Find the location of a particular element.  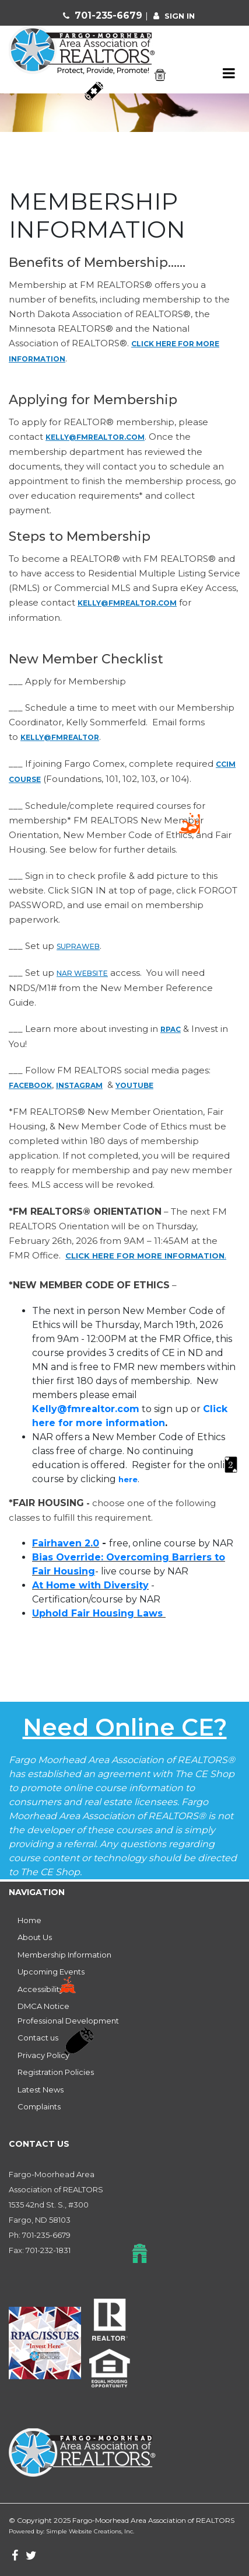

two of hearts playing card is located at coordinates (231, 1465).